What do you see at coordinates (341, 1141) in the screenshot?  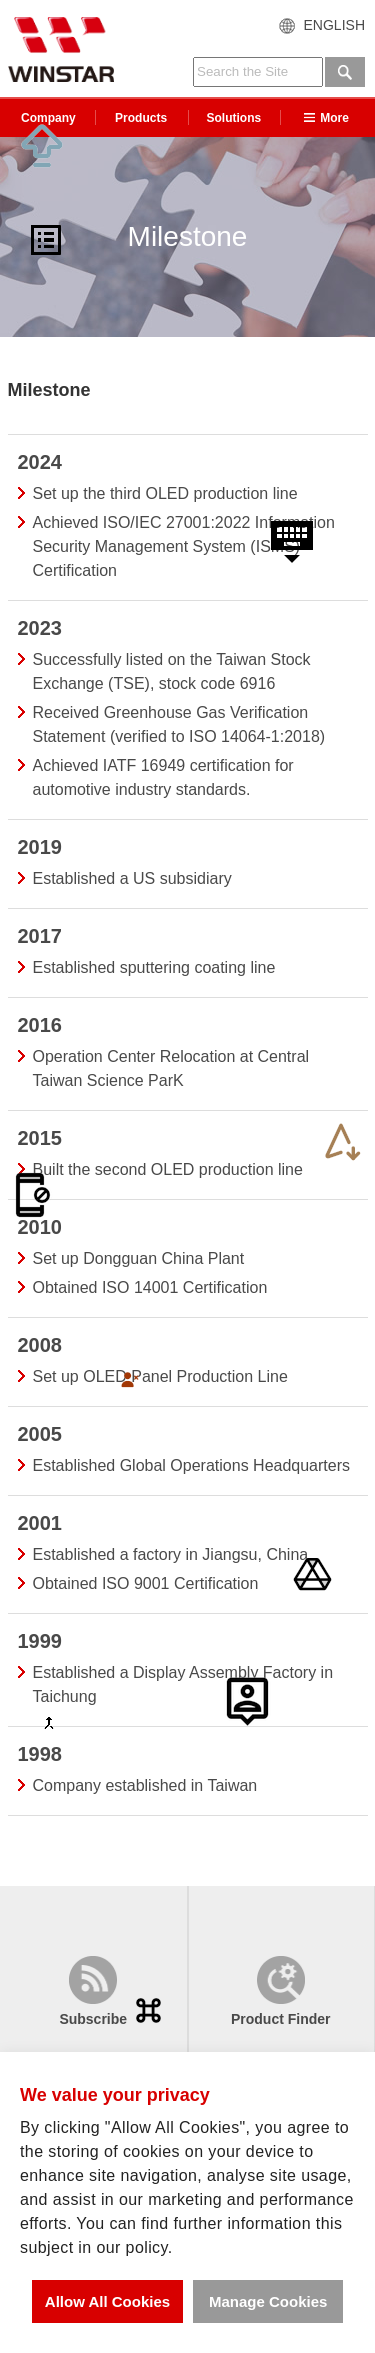 I see `navigate downward or scroll down` at bounding box center [341, 1141].